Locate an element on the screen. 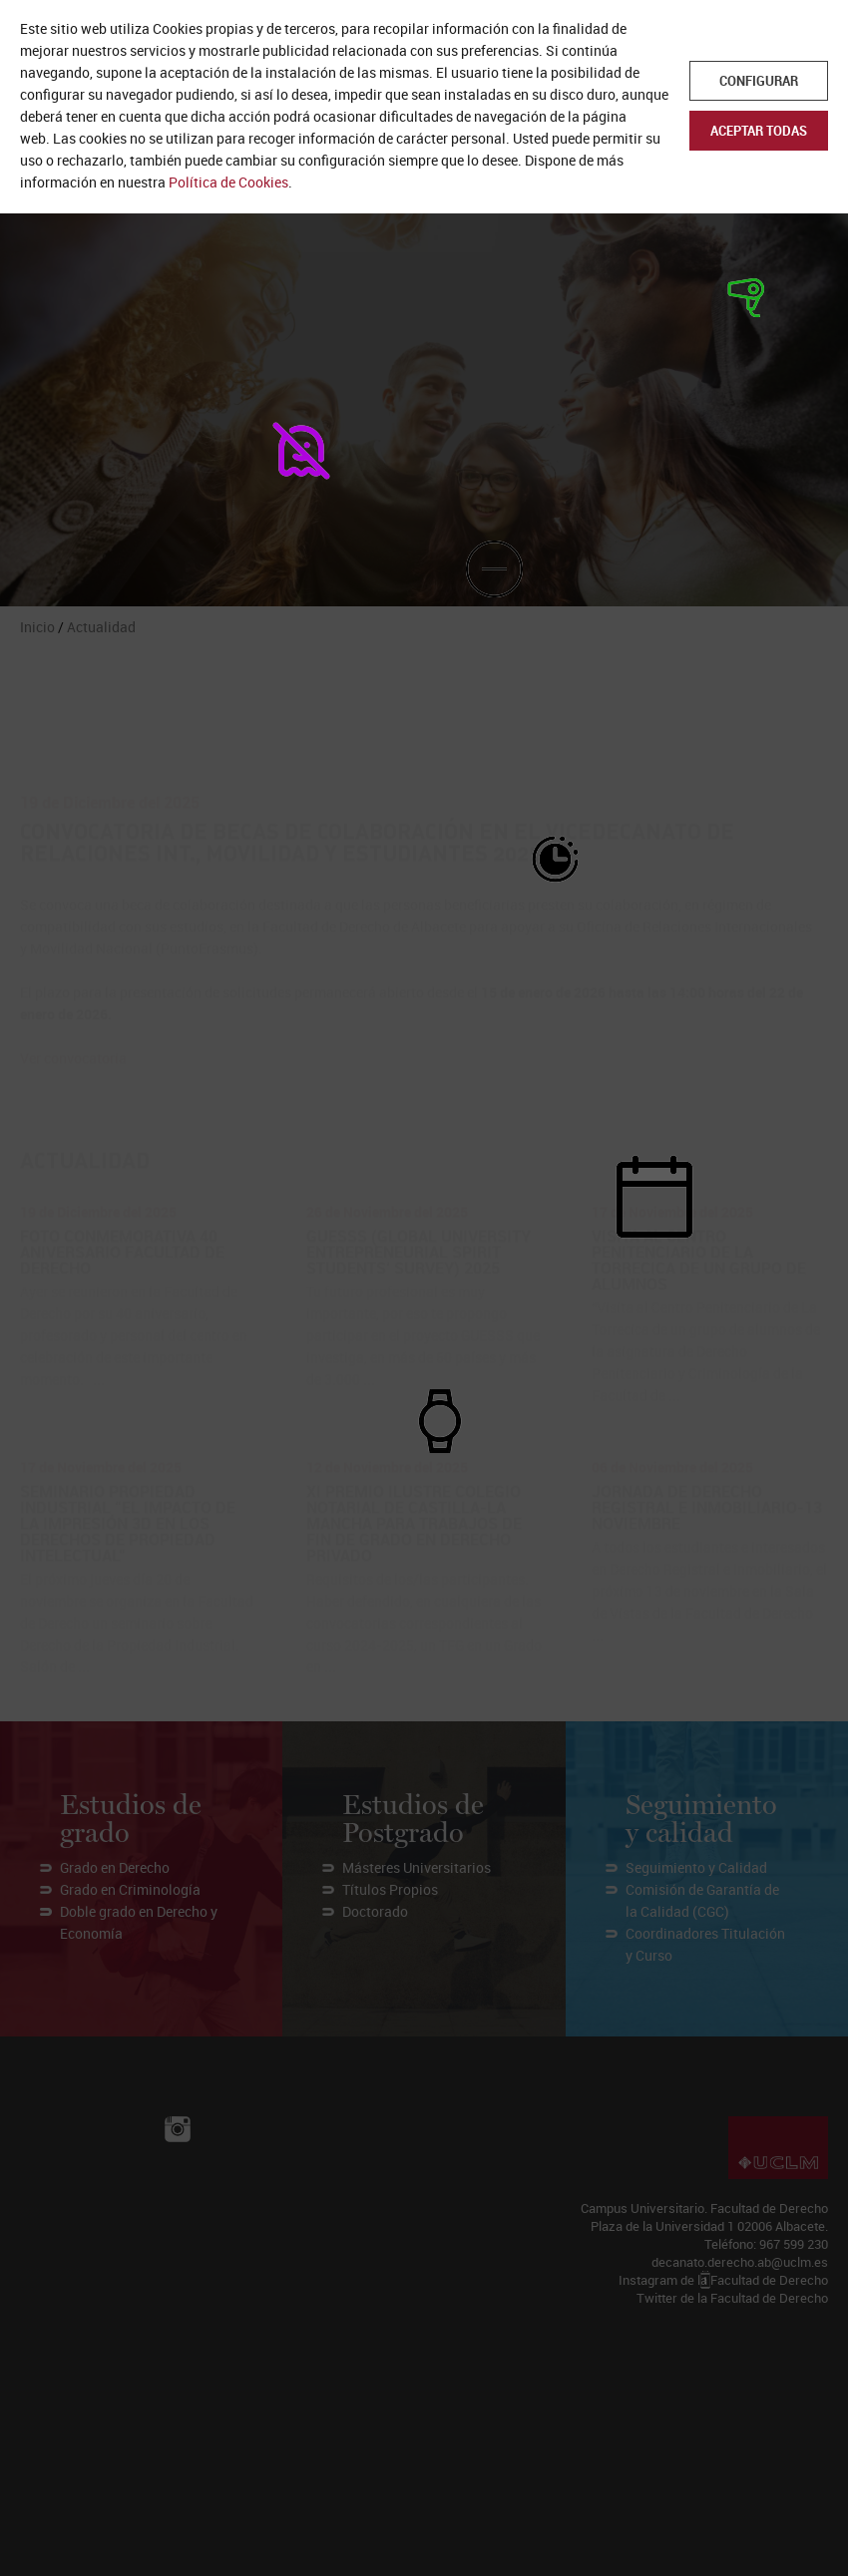 The image size is (848, 2576). remove an item from a list or cart is located at coordinates (494, 568).